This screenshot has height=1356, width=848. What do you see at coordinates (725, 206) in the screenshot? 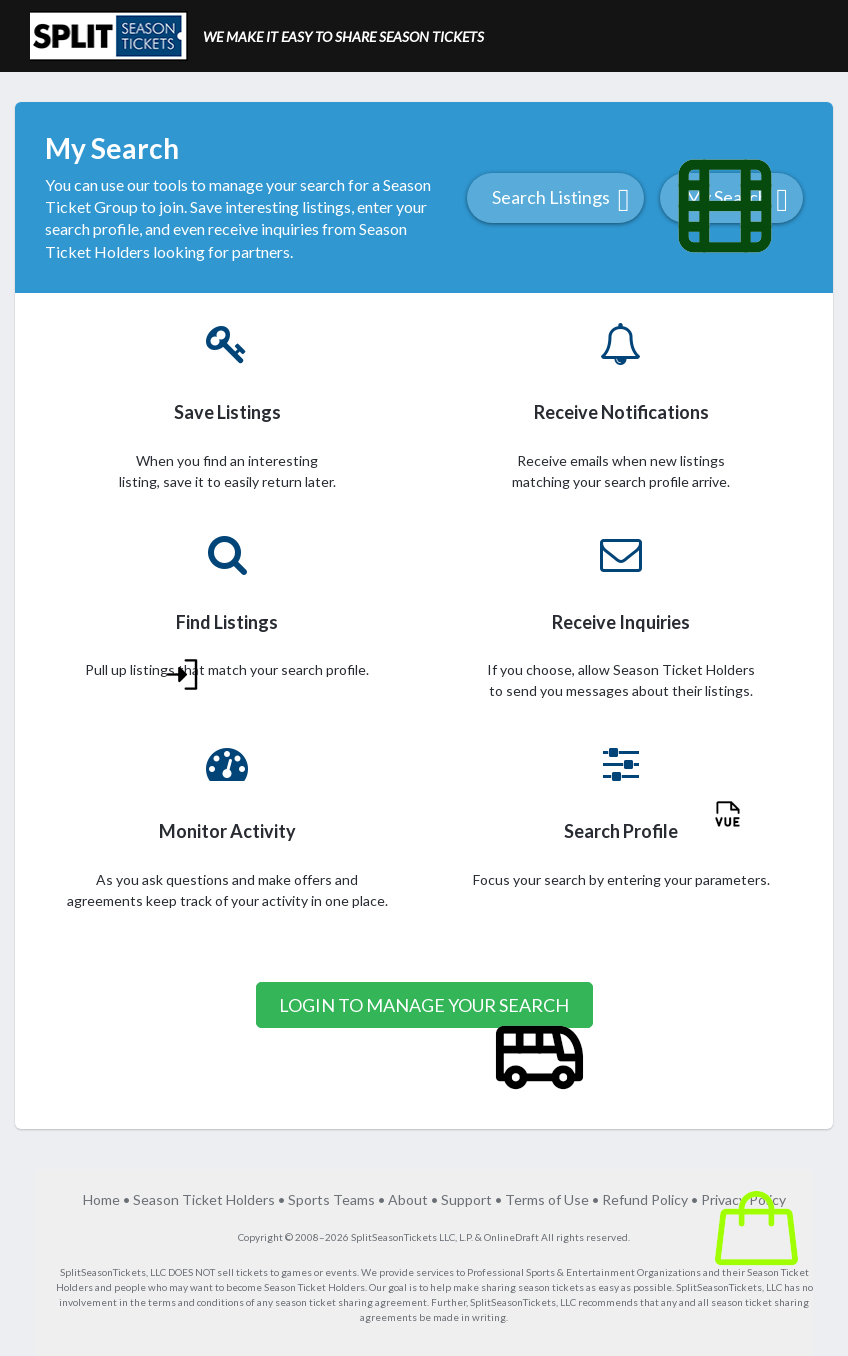
I see `access video or movie content` at bounding box center [725, 206].